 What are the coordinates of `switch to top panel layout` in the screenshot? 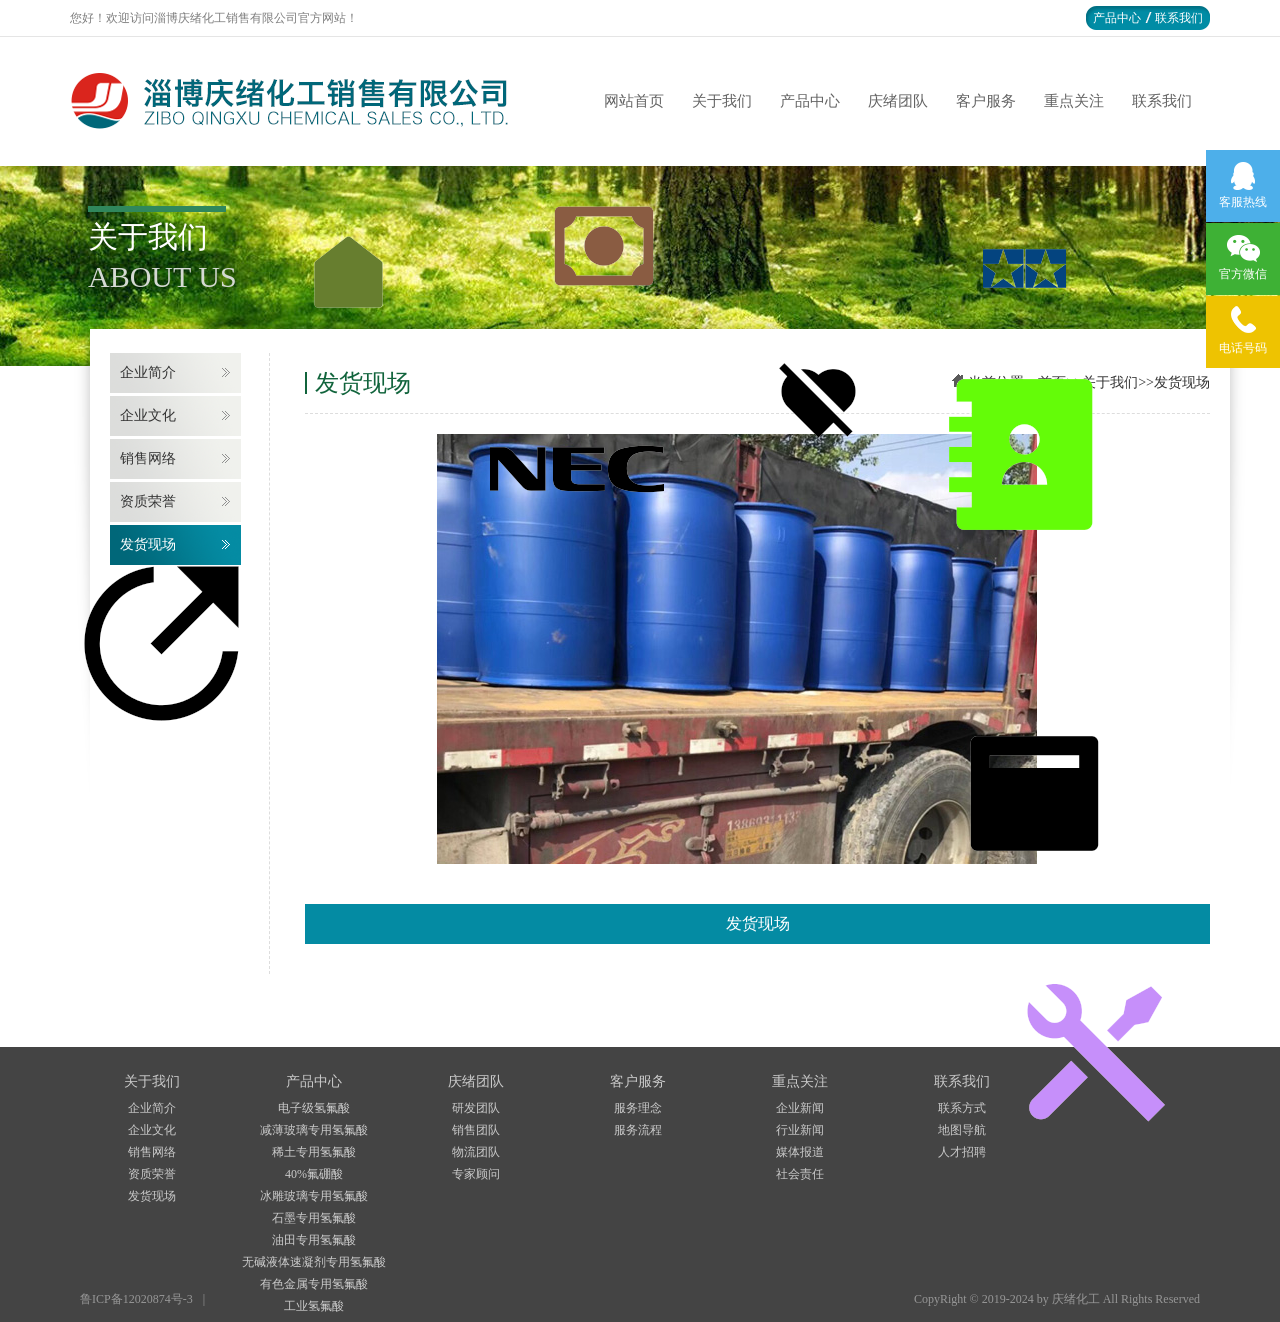 It's located at (1034, 793).